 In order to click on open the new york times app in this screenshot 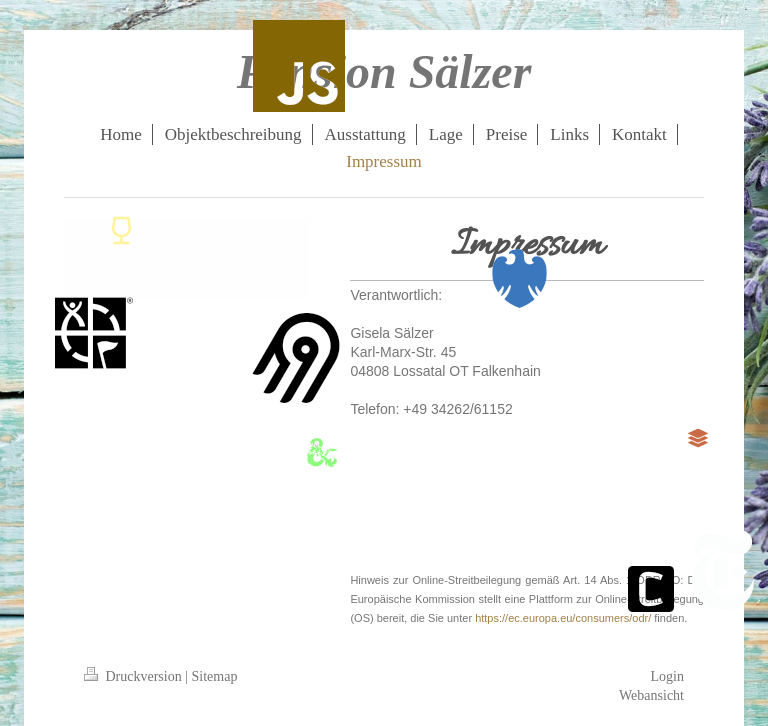, I will do `click(723, 570)`.